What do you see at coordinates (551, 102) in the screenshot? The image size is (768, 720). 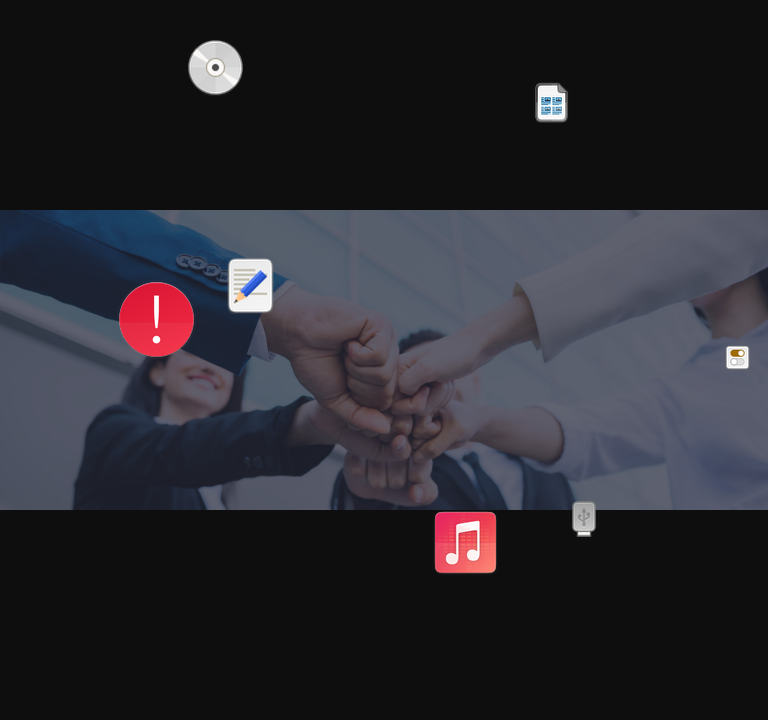 I see `open an opendocument master document file` at bounding box center [551, 102].